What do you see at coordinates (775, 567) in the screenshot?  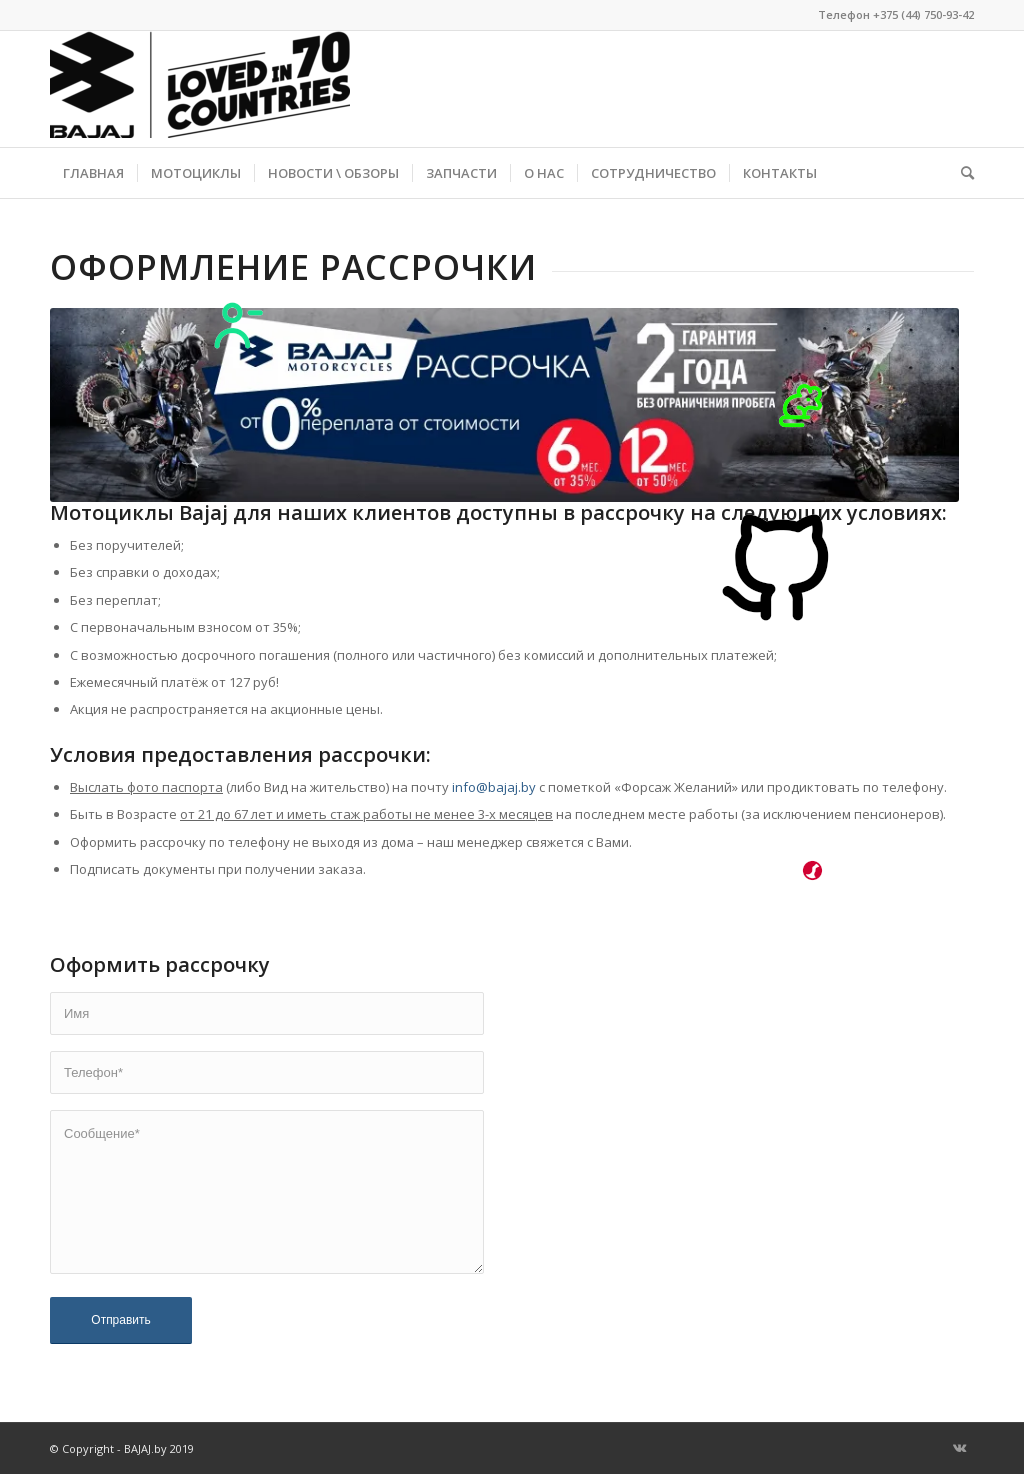 I see `view project on github` at bounding box center [775, 567].